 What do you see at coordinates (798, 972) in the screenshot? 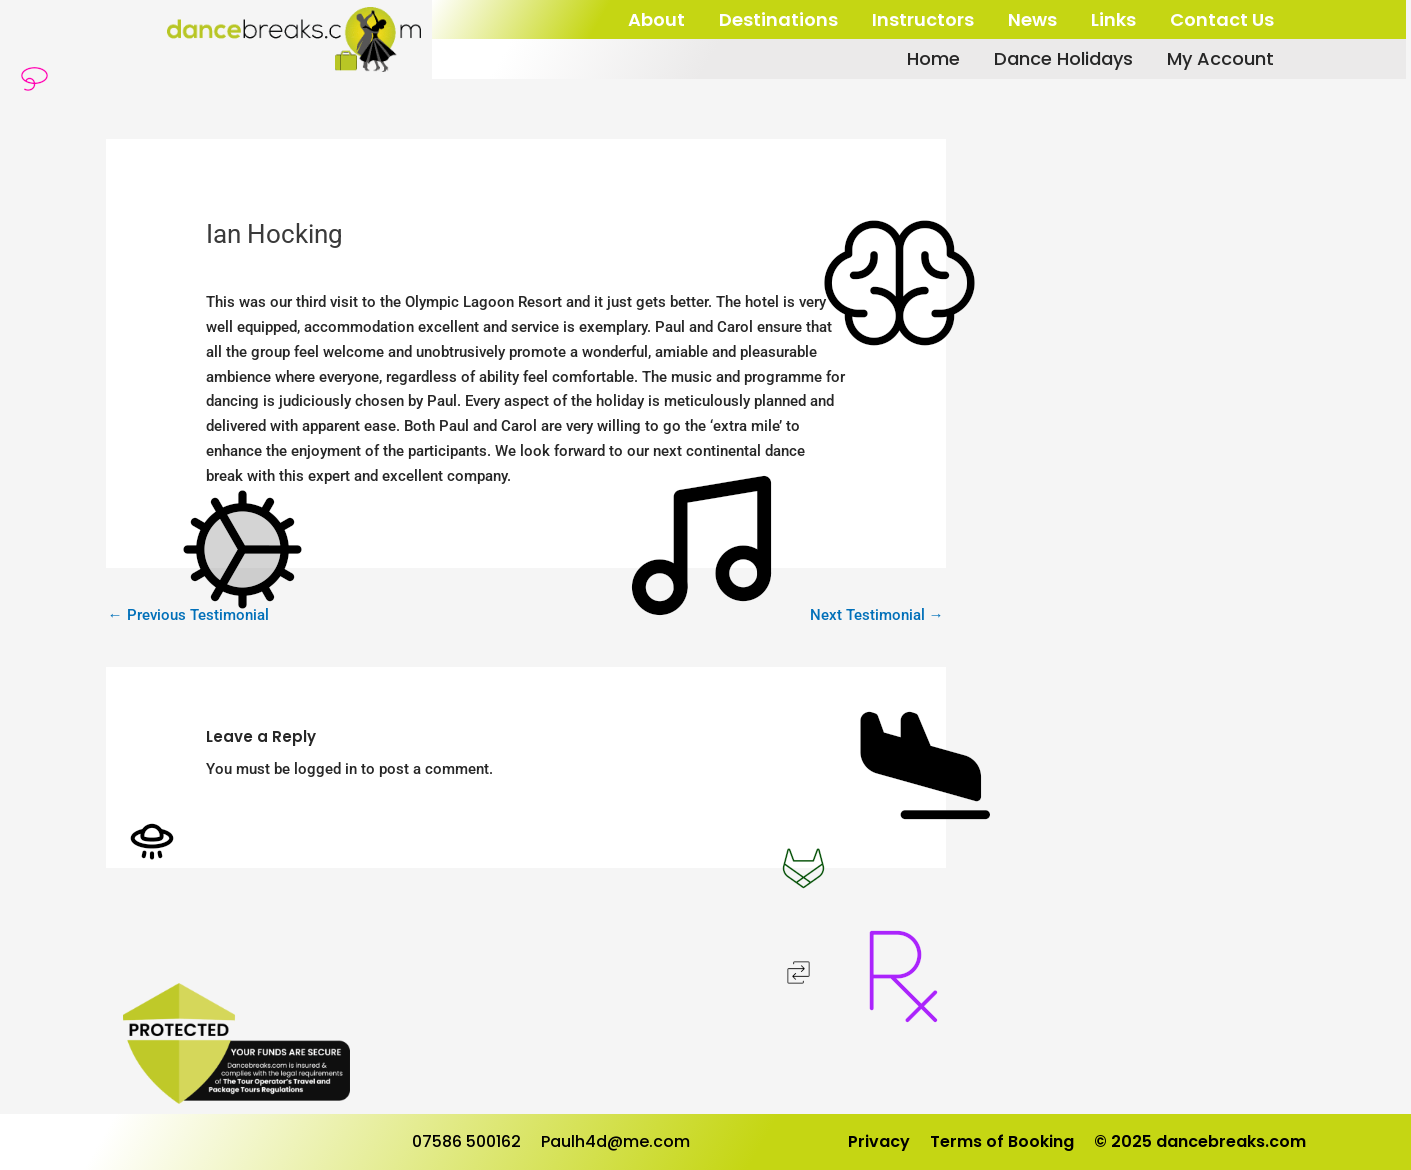
I see `swap or exchange items` at bounding box center [798, 972].